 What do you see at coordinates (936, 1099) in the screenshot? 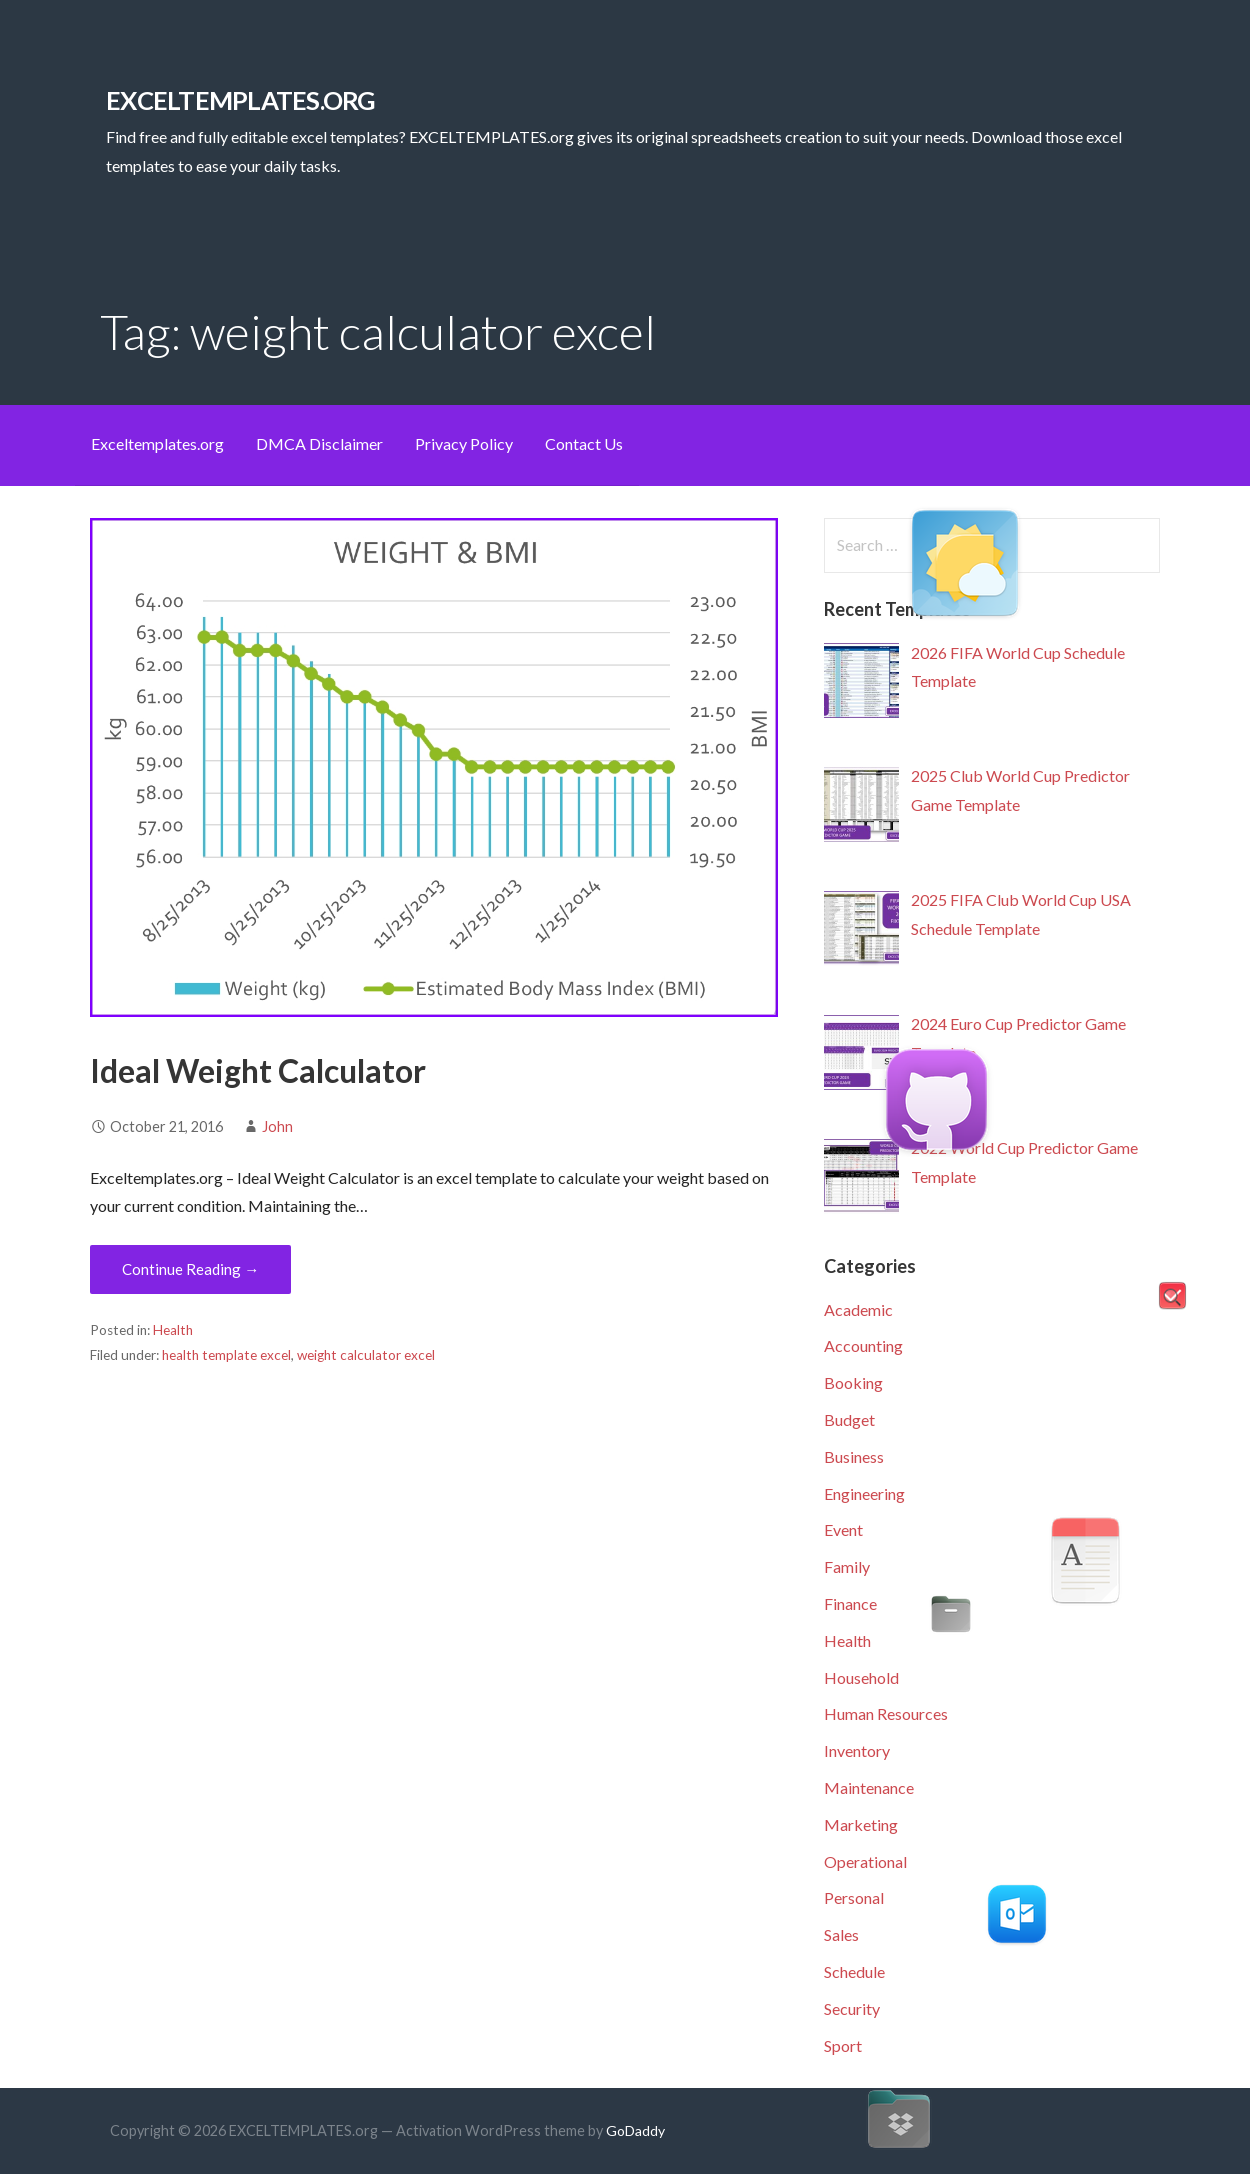
I see `open GitHub Desktop app` at bounding box center [936, 1099].